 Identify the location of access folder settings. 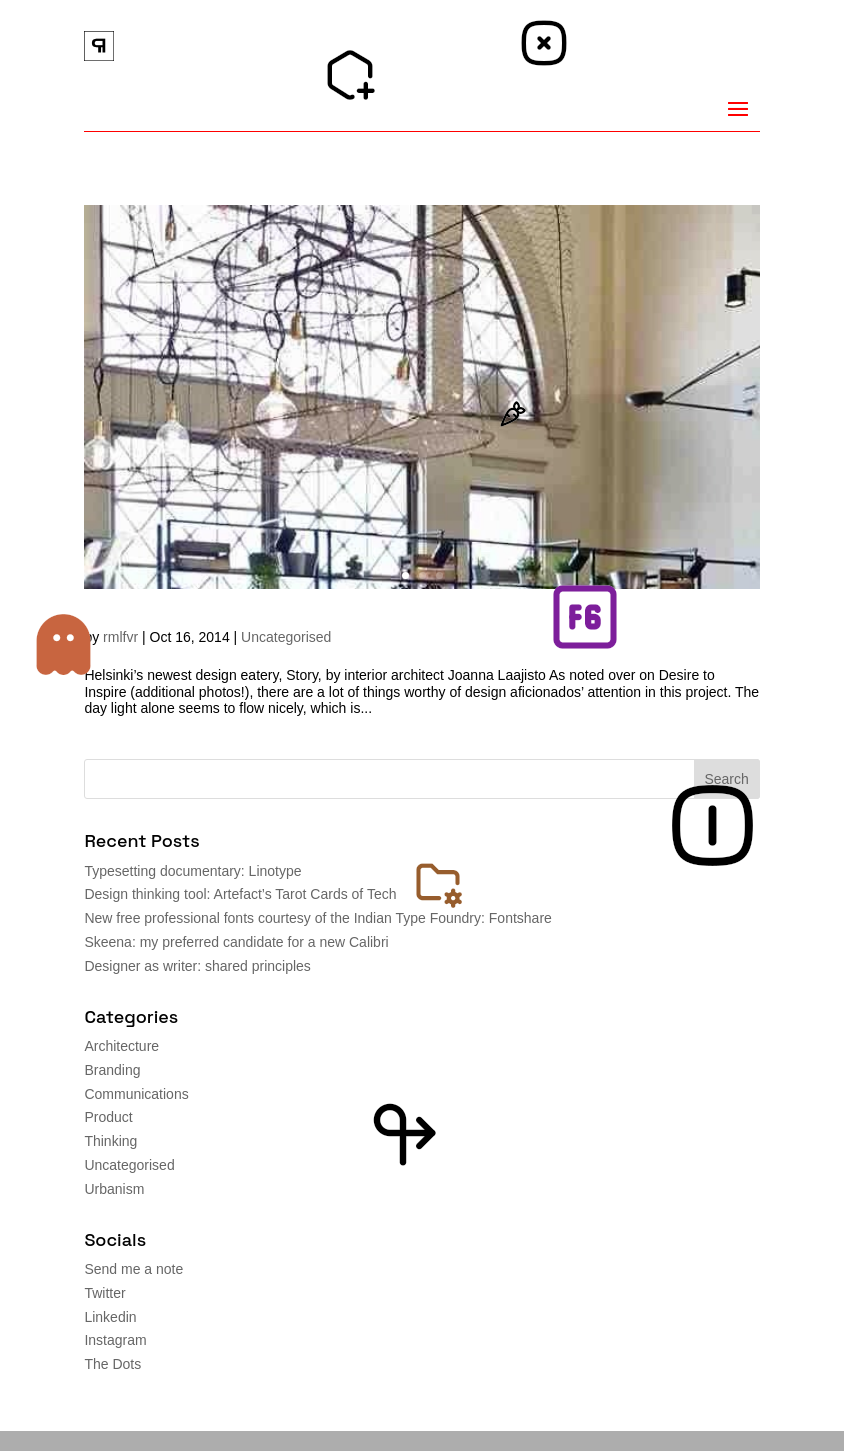
(438, 883).